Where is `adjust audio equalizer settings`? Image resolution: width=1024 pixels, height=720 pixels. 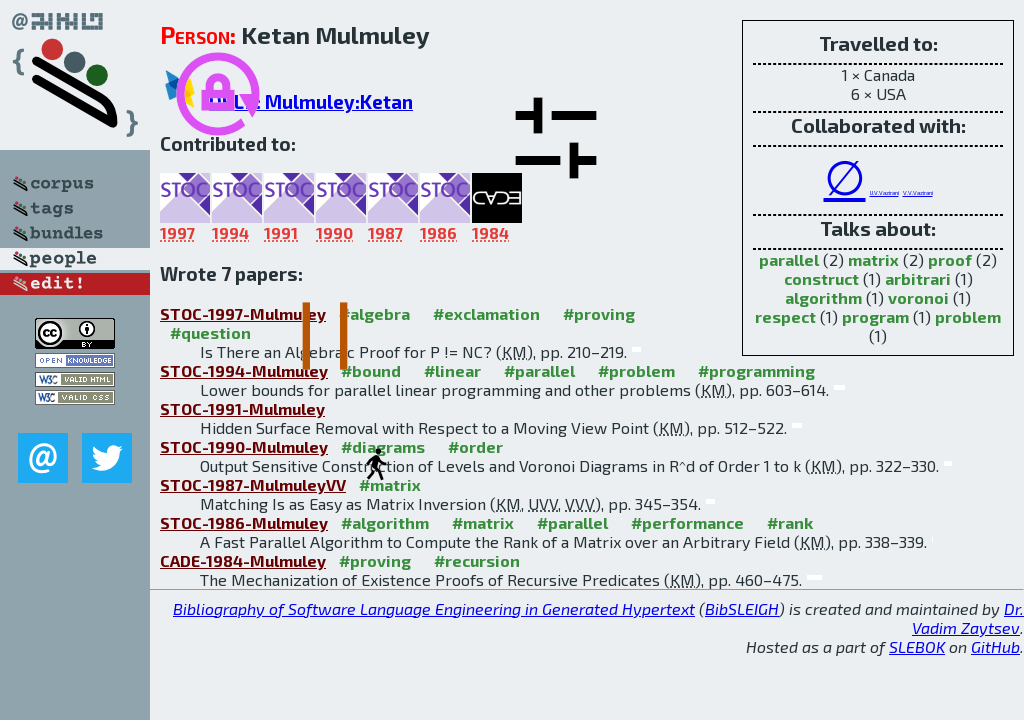 adjust audio equalizer settings is located at coordinates (556, 138).